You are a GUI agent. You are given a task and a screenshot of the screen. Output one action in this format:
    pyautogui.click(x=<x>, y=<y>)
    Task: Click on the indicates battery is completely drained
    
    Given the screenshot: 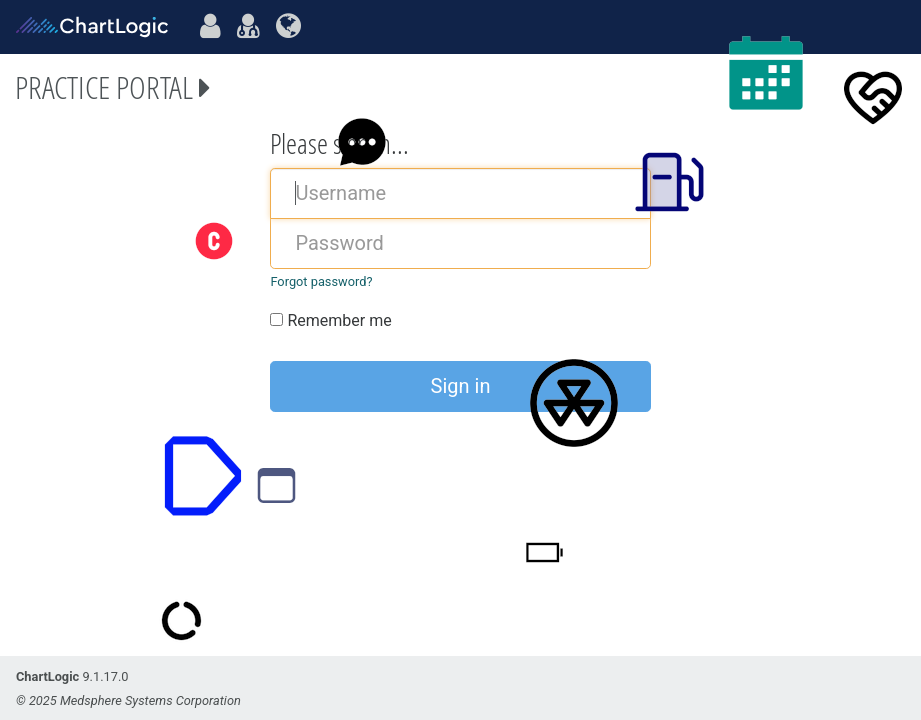 What is the action you would take?
    pyautogui.click(x=544, y=552)
    